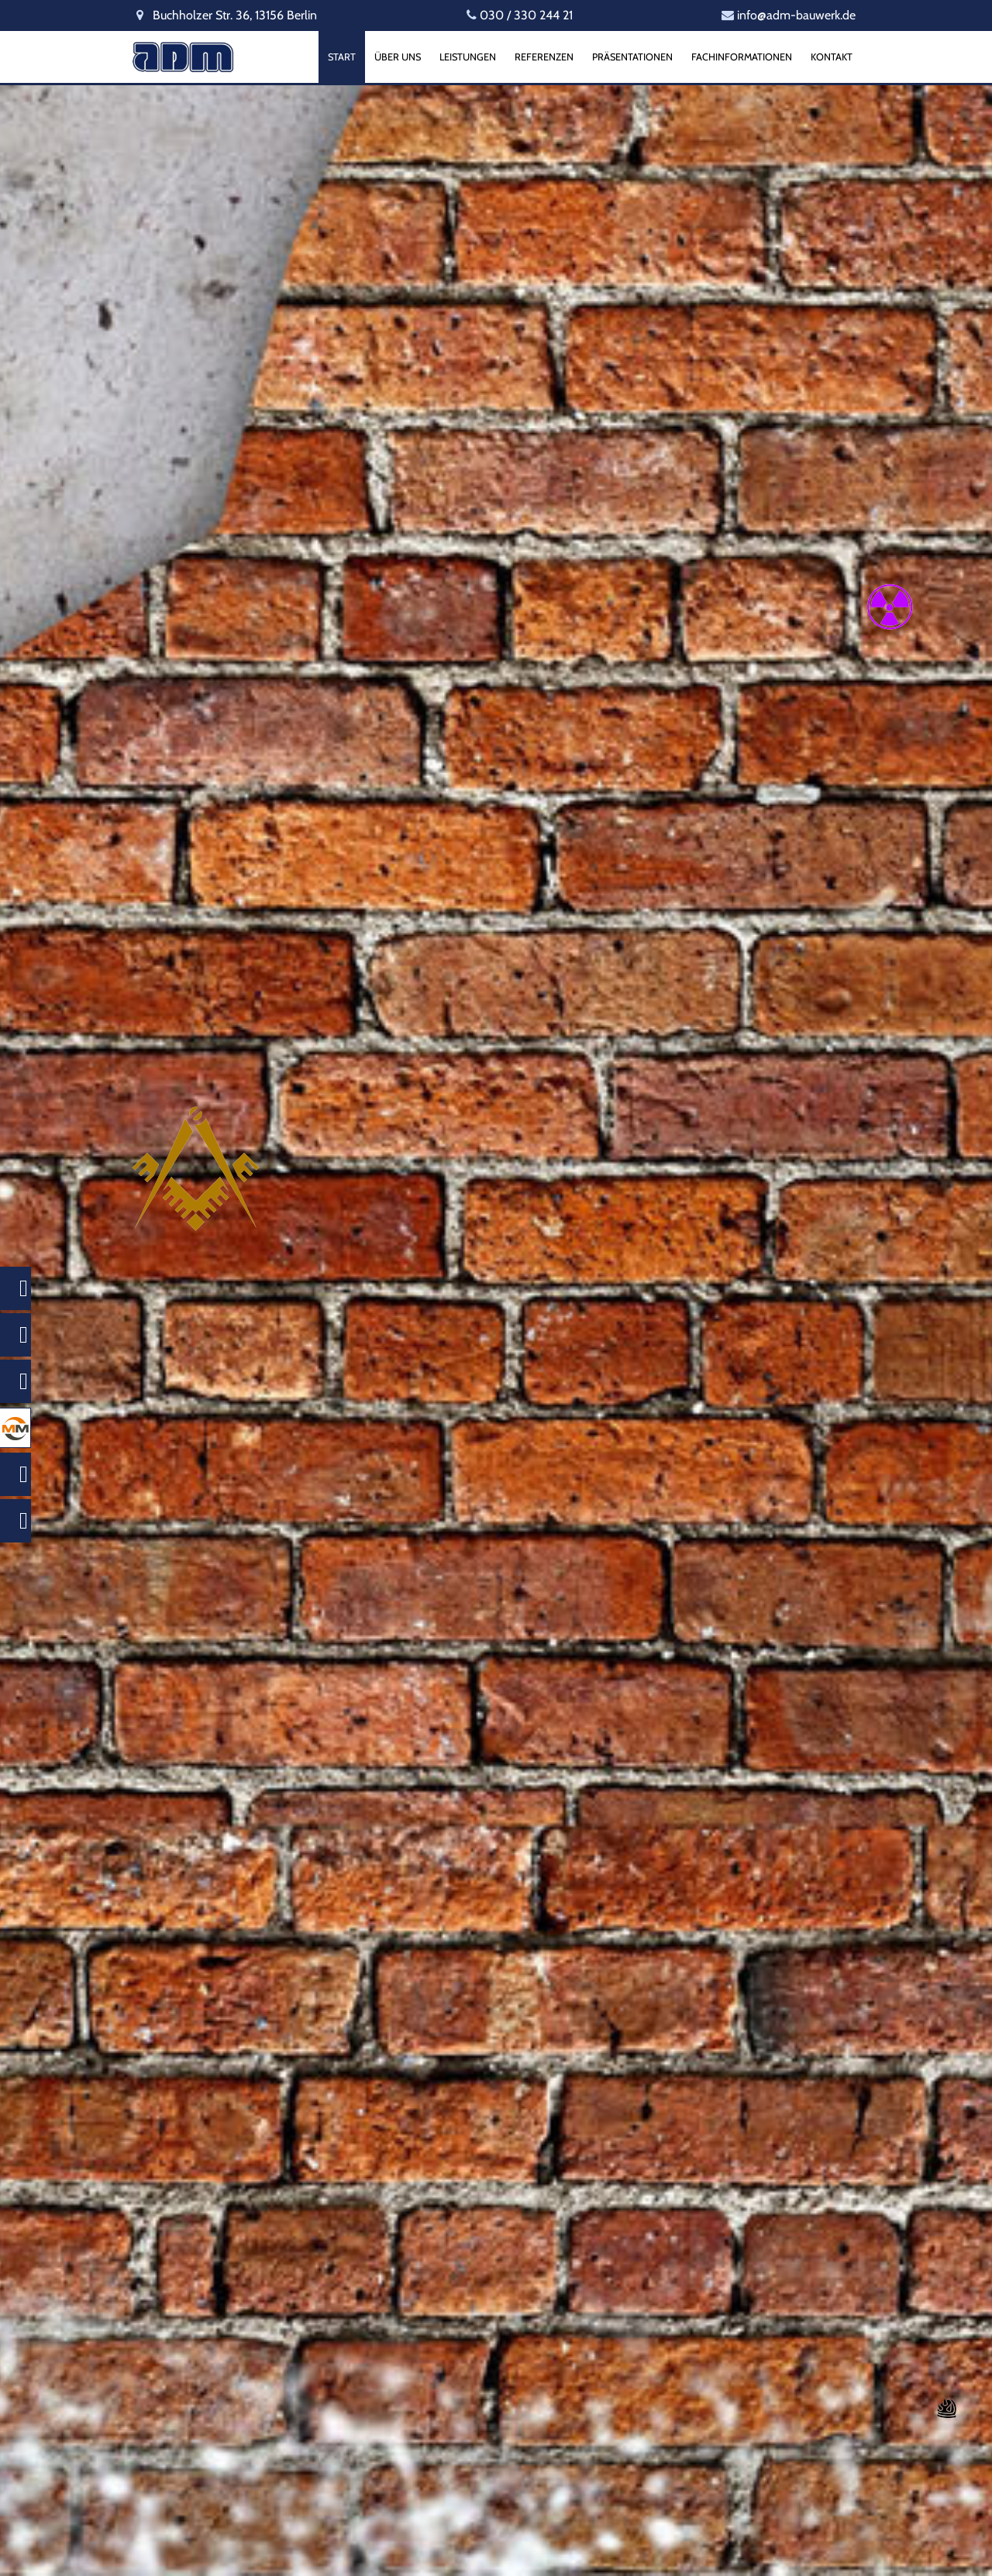  I want to click on freemasonry or masonic lodge symbol, so click(195, 1168).